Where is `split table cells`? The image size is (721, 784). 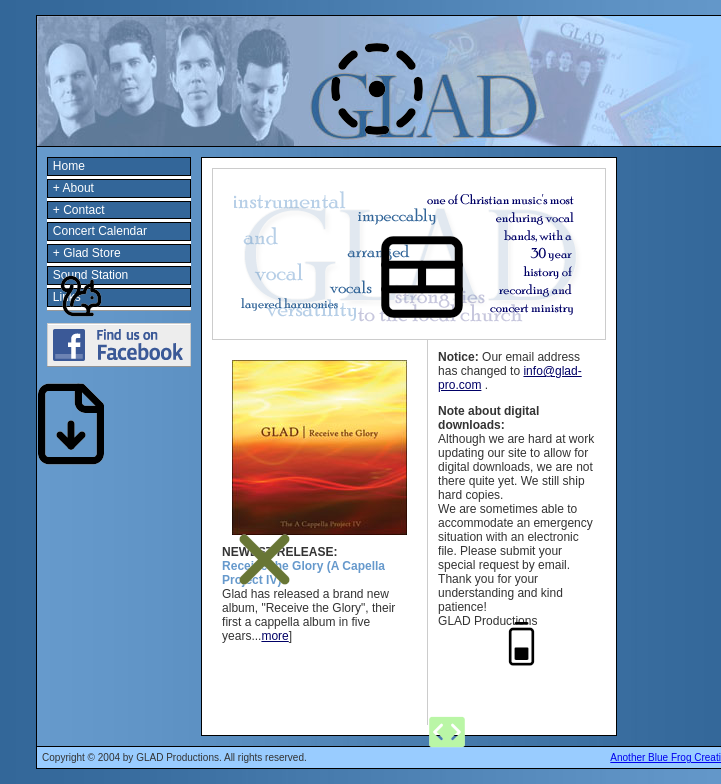
split table cells is located at coordinates (422, 277).